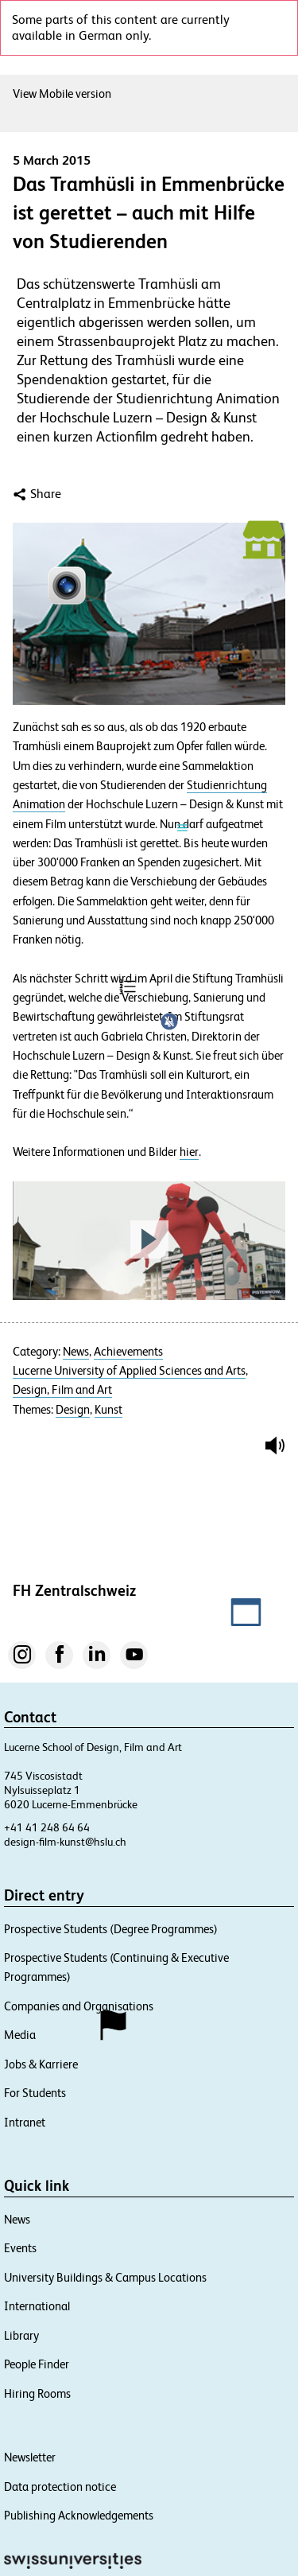 The height and width of the screenshot is (2576, 298). Describe the element at coordinates (275, 1446) in the screenshot. I see `adjust audio volume to medium level` at that location.